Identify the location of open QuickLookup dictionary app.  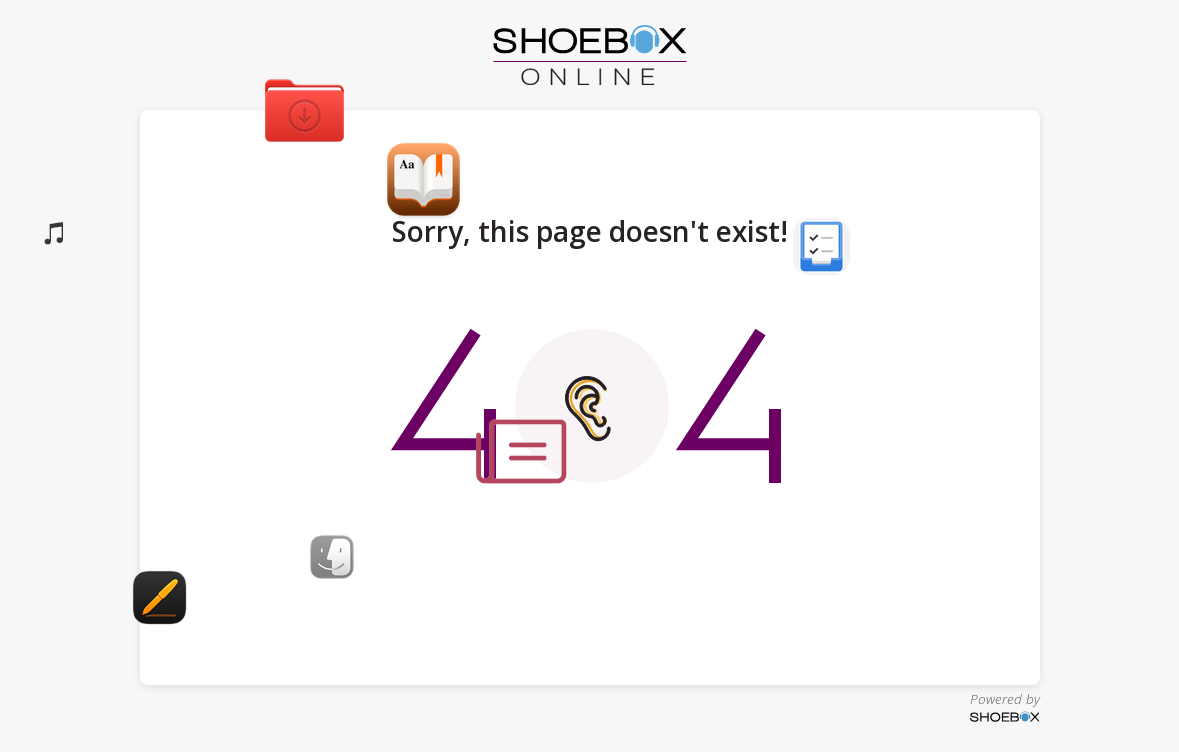
(423, 179).